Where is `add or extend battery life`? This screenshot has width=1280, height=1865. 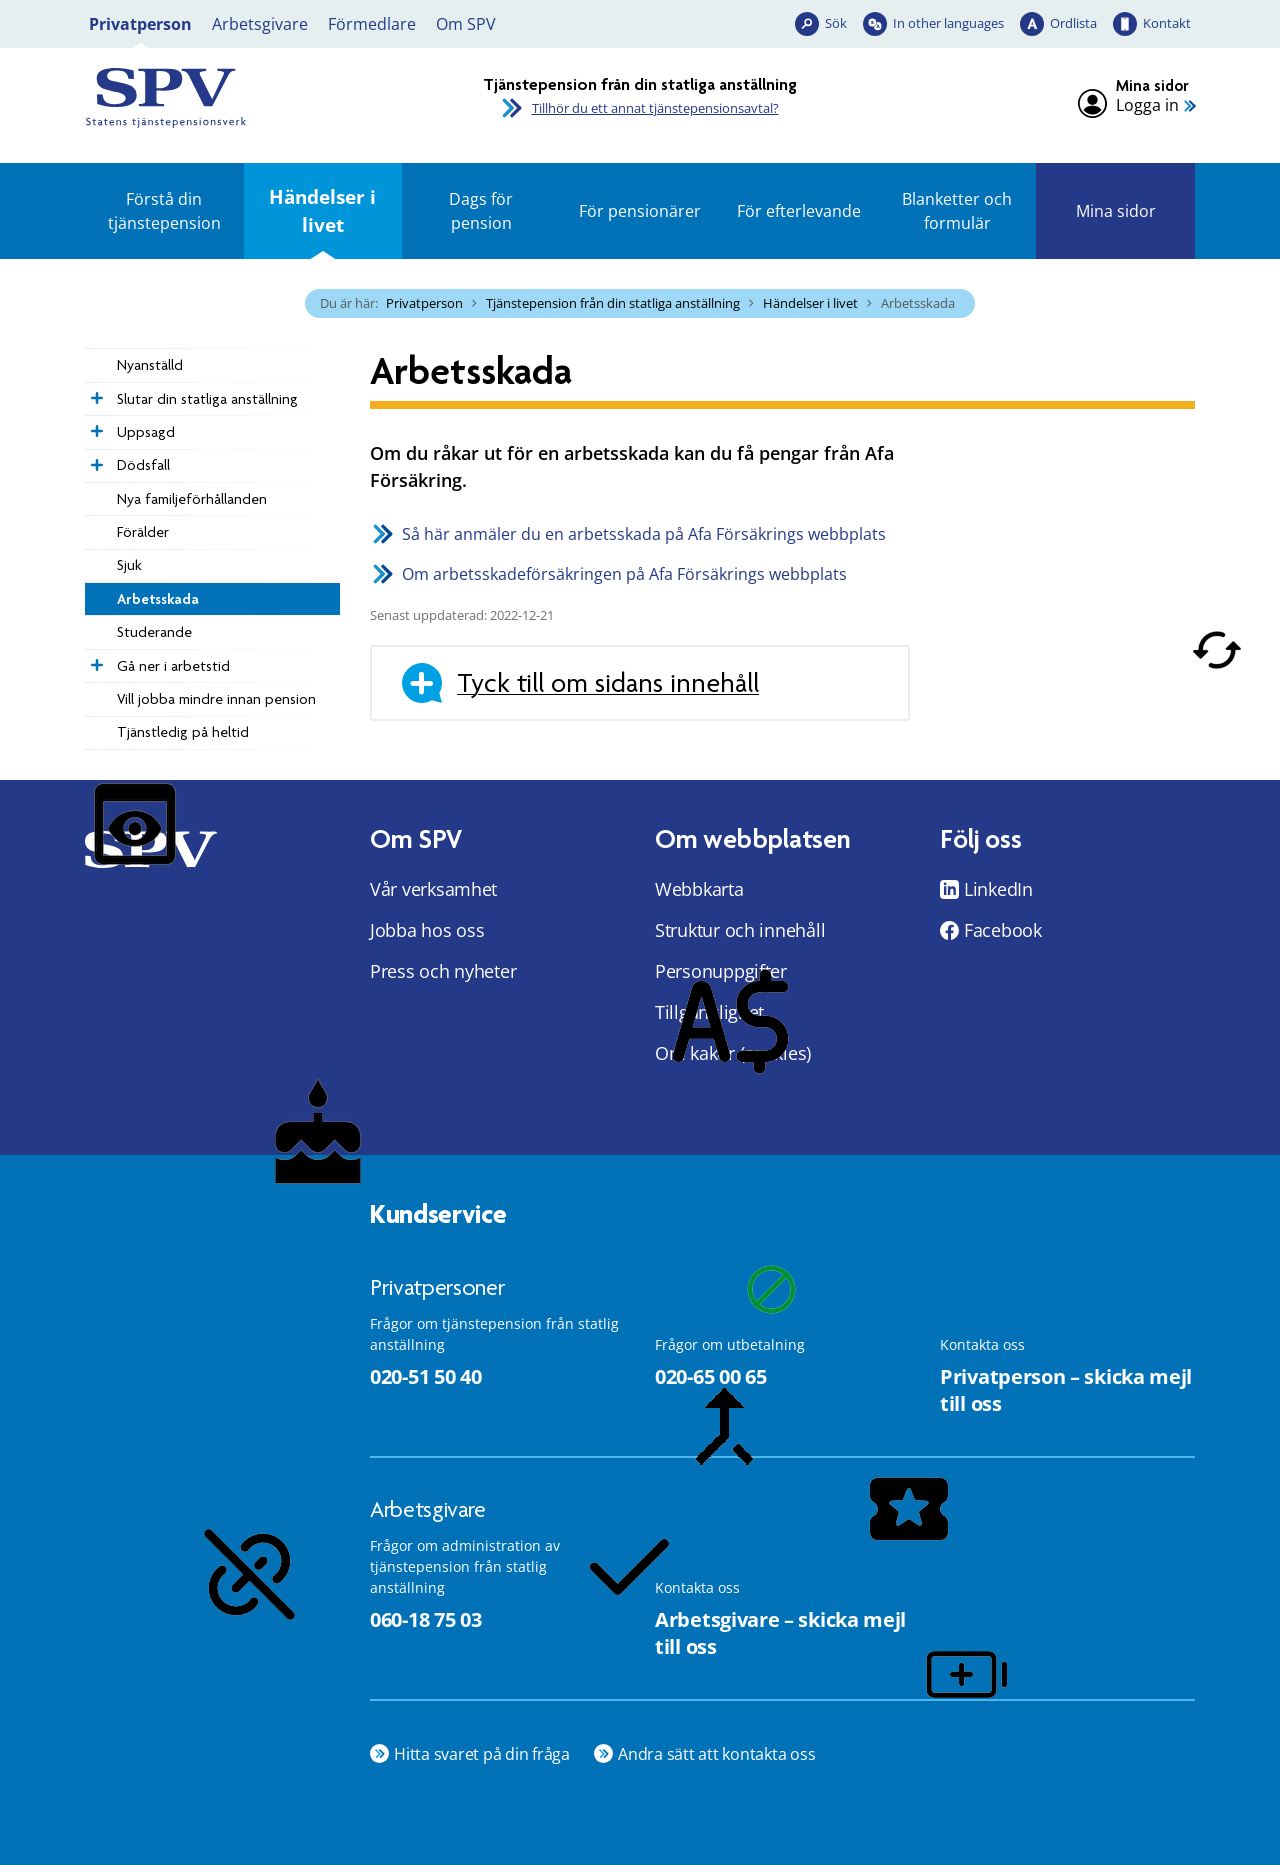
add or extend battery life is located at coordinates (965, 1674).